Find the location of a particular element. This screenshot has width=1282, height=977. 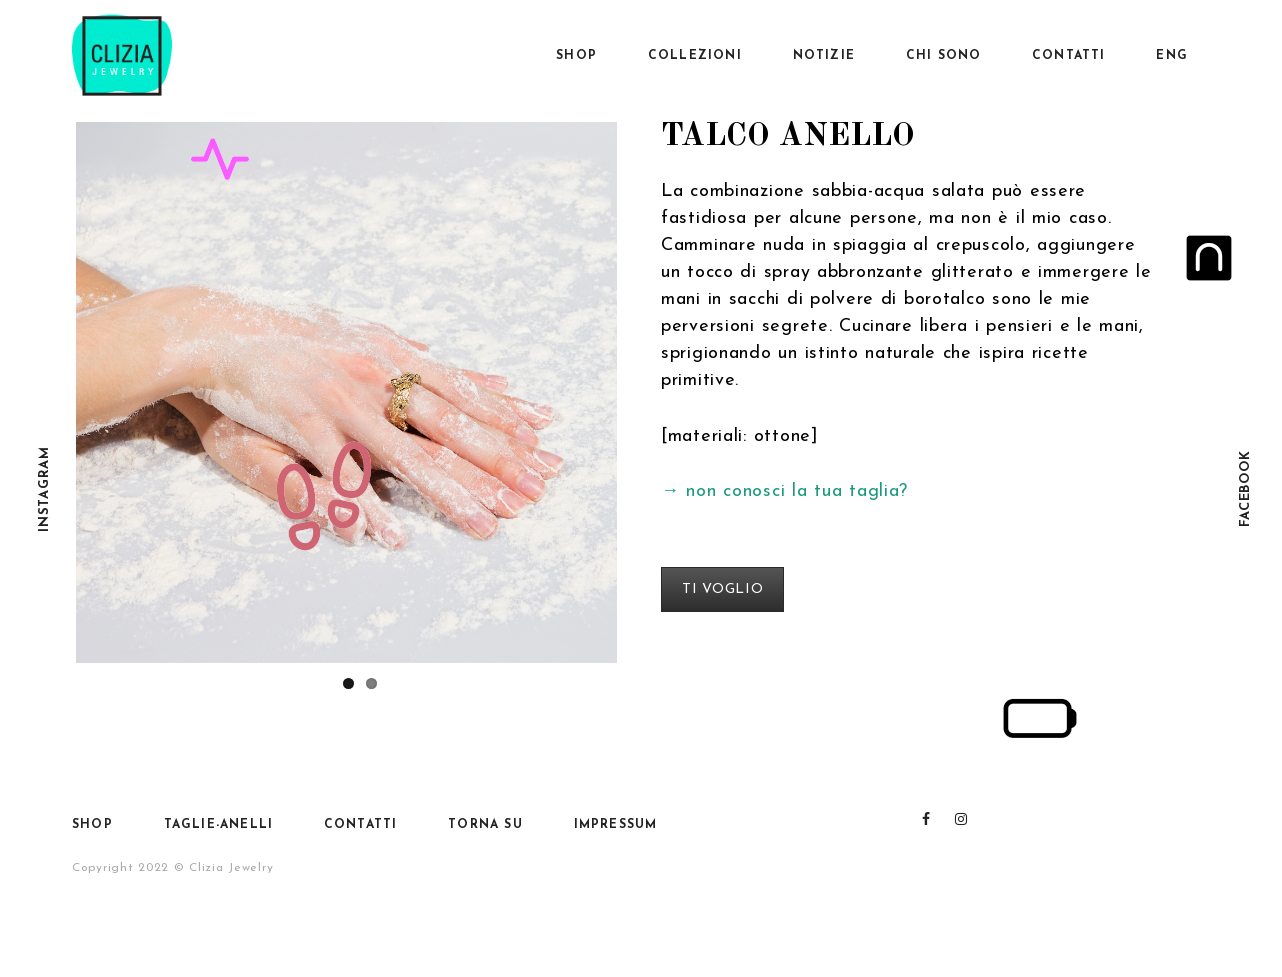

track your steps or walking activity is located at coordinates (324, 496).